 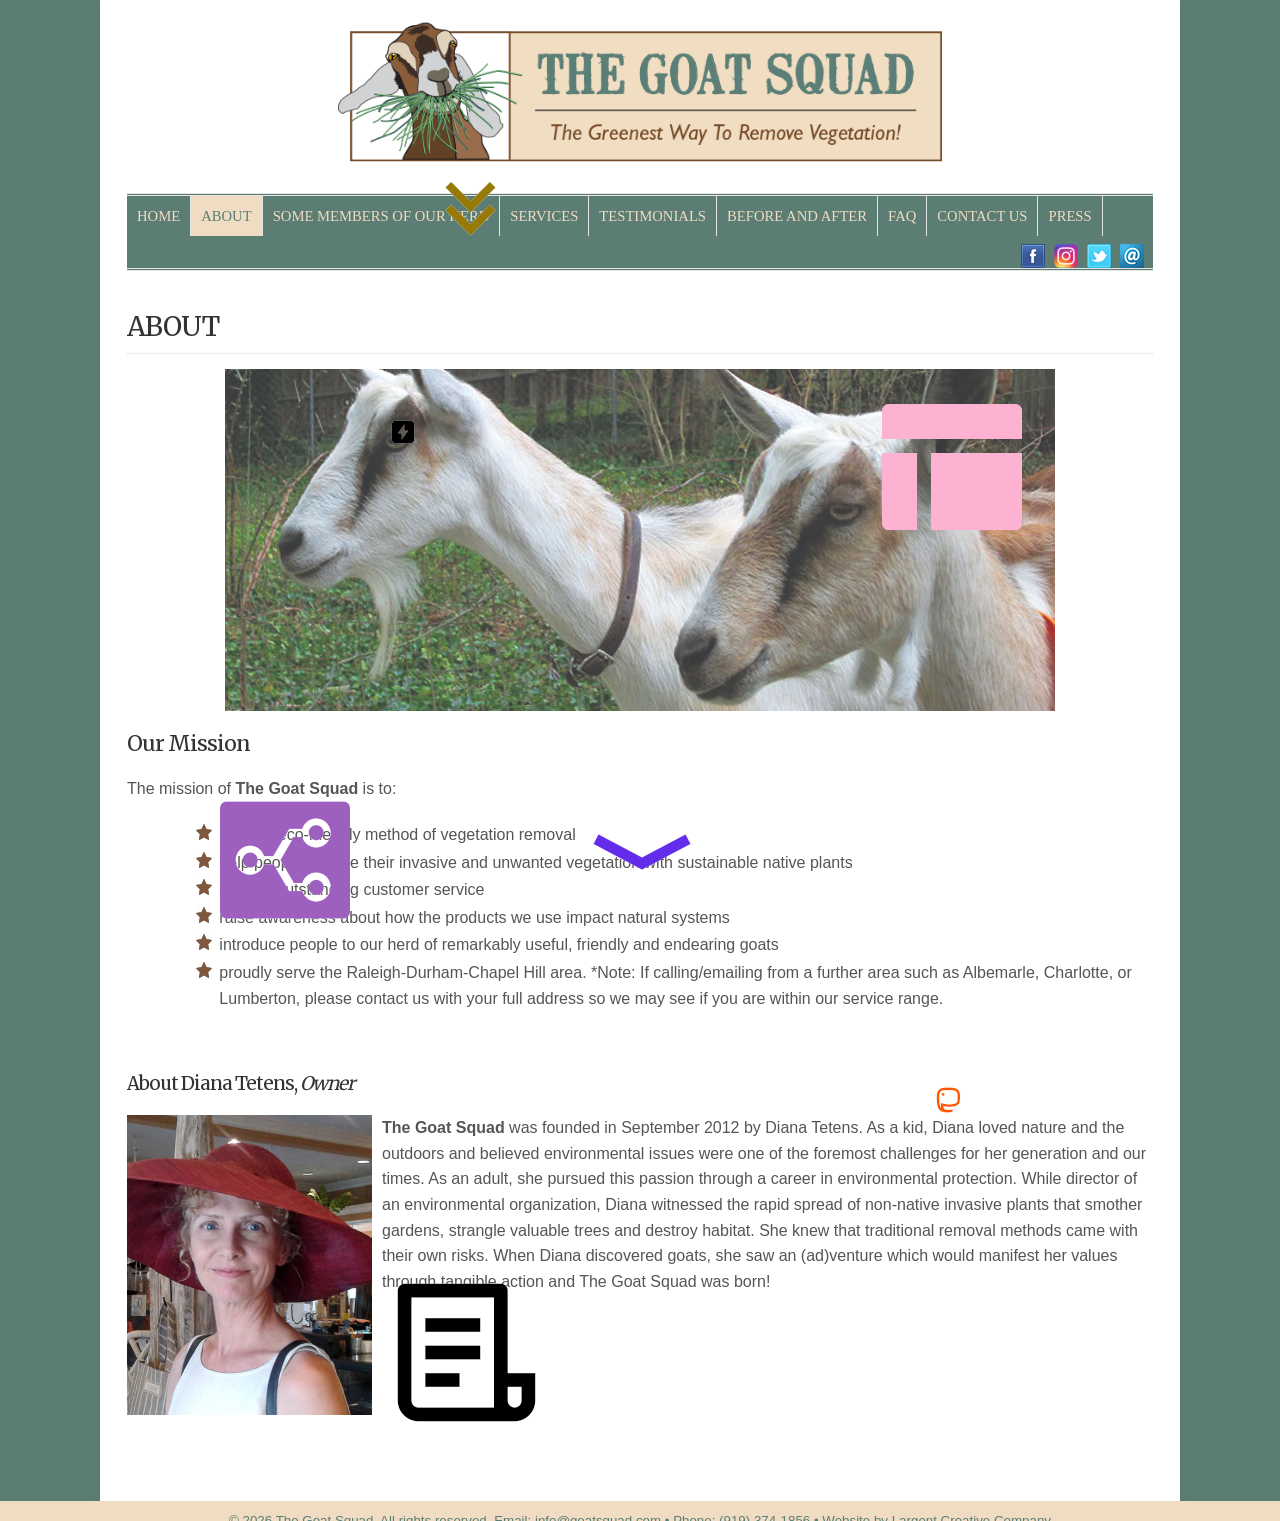 What do you see at coordinates (403, 432) in the screenshot?
I see `access AED or defibrillator location information` at bounding box center [403, 432].